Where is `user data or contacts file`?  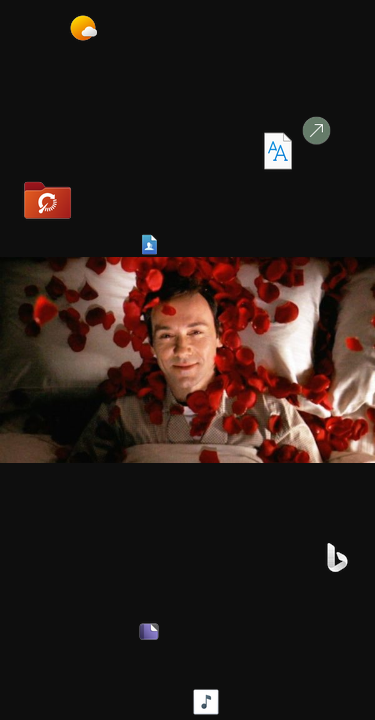 user data or contacts file is located at coordinates (149, 244).